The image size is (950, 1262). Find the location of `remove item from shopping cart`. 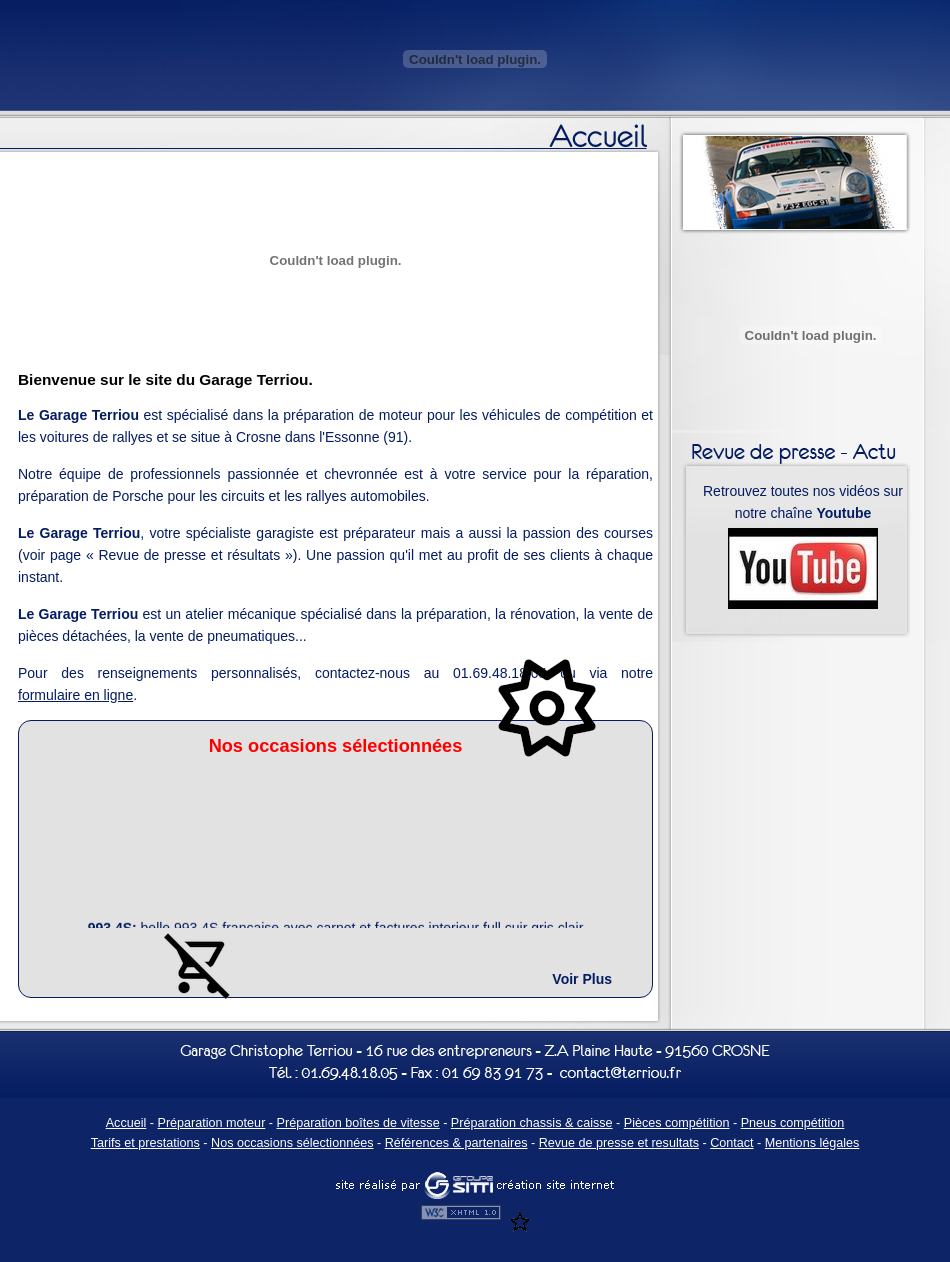

remove item from shopping cart is located at coordinates (198, 964).